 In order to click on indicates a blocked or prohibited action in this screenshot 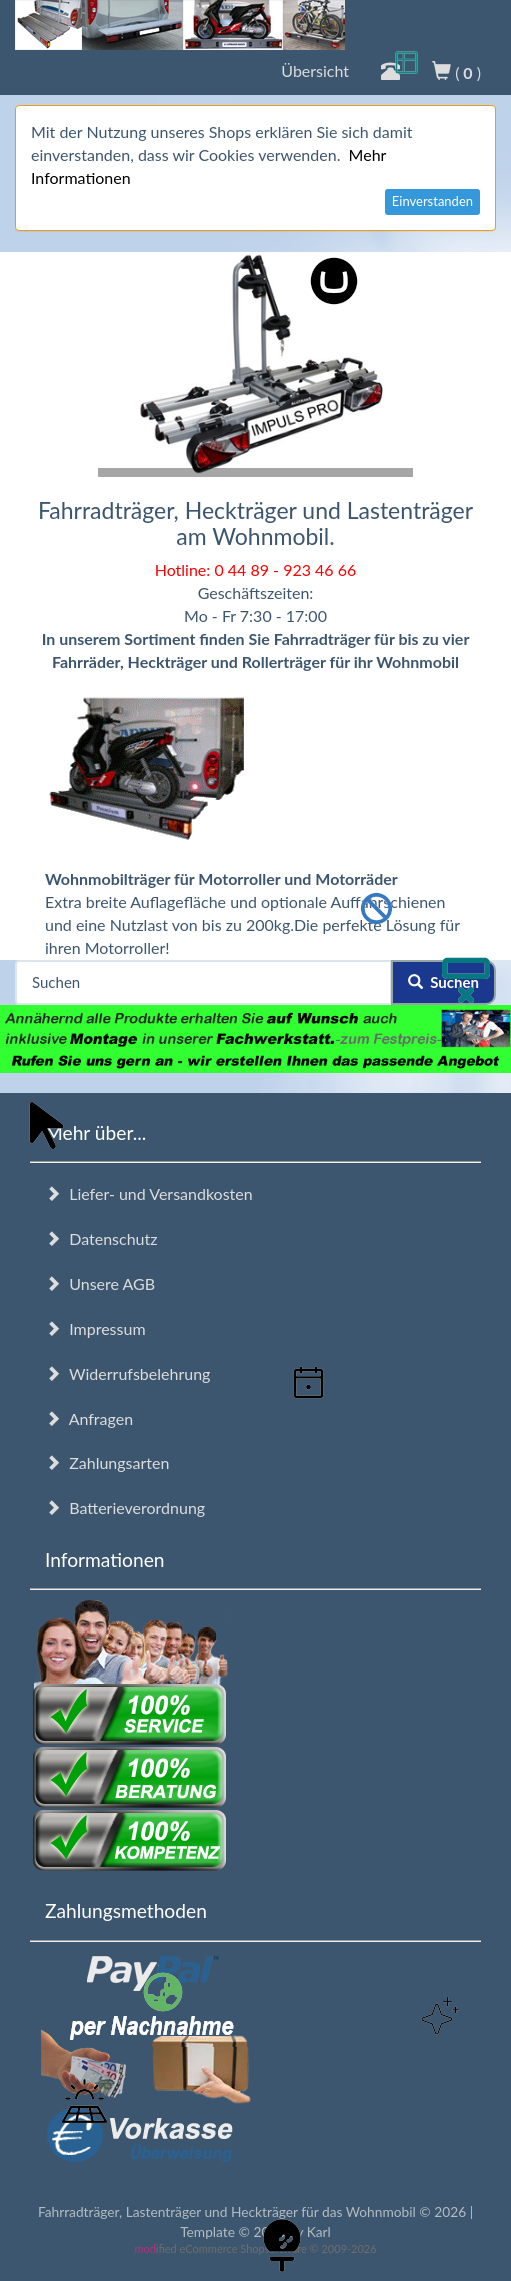, I will do `click(376, 908)`.